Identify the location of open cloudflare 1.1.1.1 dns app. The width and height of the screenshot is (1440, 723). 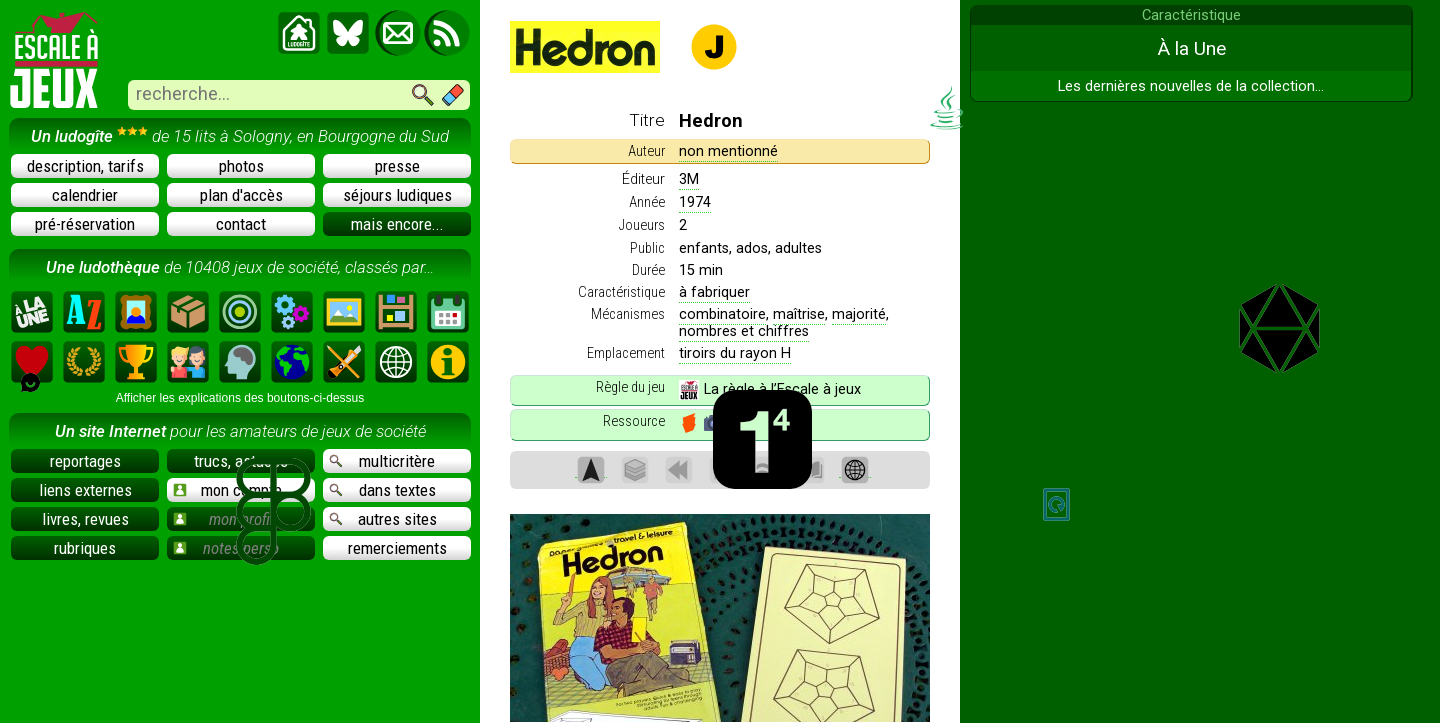
(762, 439).